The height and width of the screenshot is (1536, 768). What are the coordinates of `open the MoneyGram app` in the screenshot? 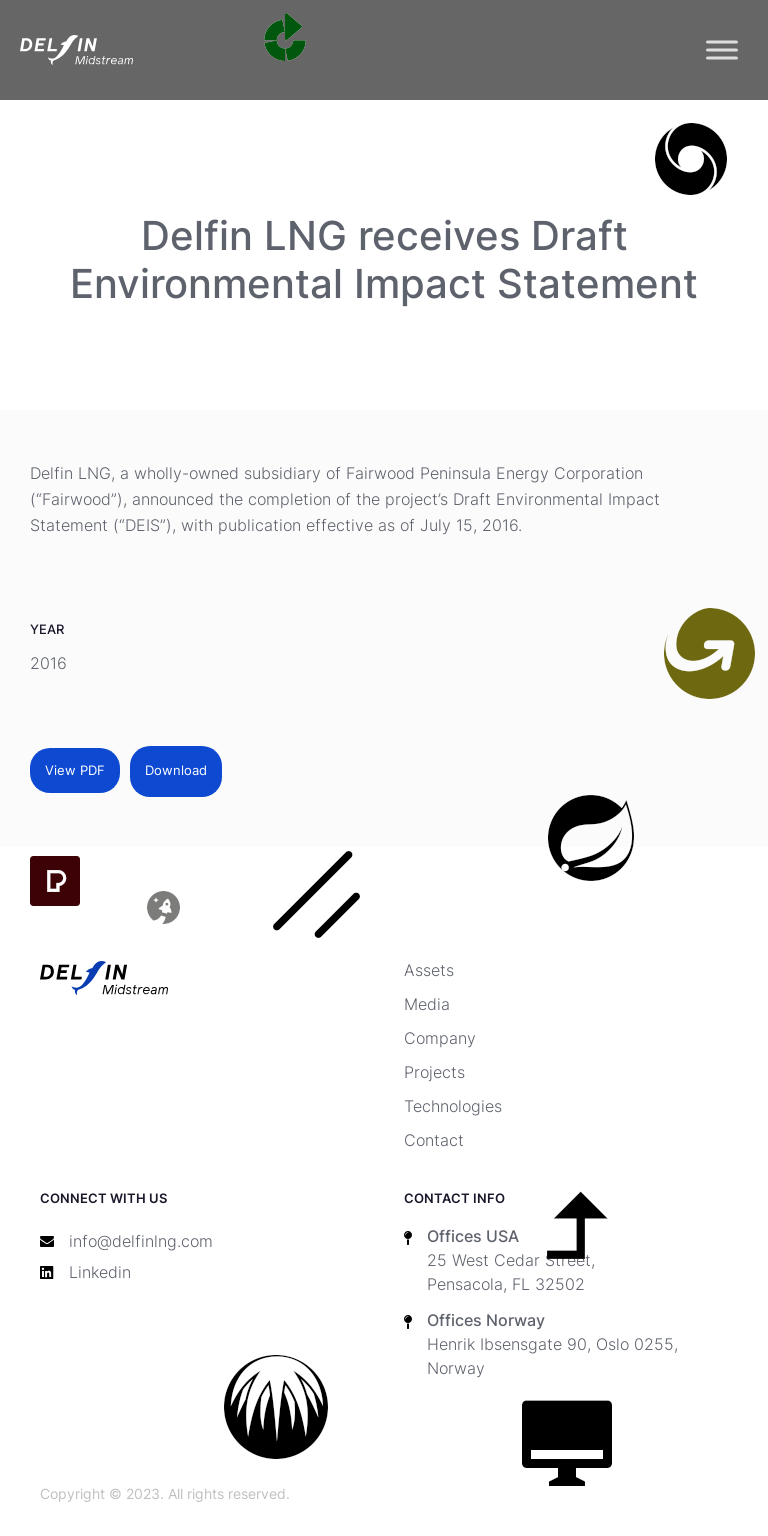 It's located at (709, 653).